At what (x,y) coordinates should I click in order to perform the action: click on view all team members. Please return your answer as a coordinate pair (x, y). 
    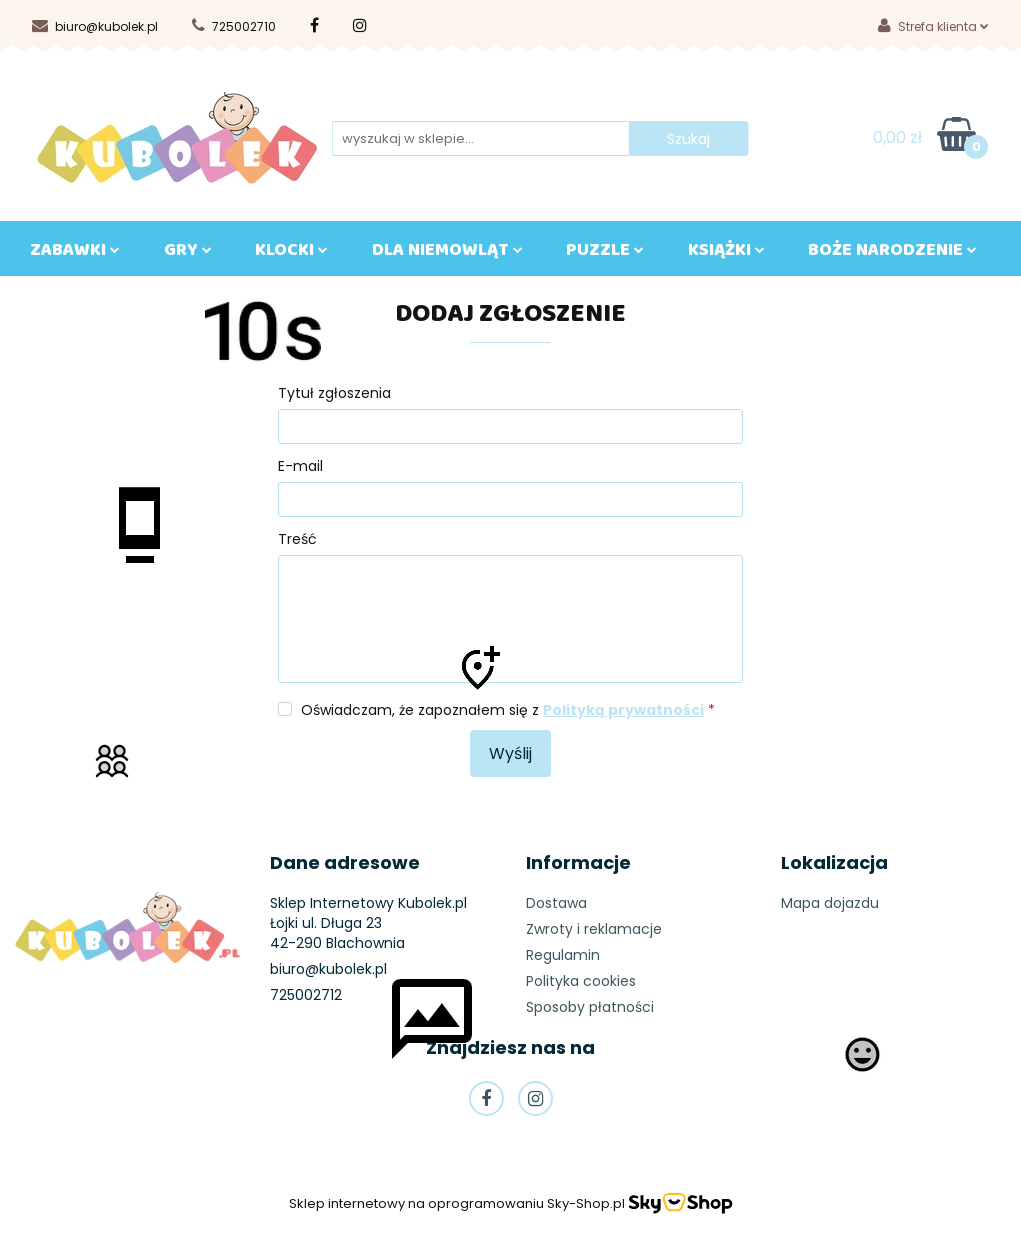
    Looking at the image, I should click on (112, 761).